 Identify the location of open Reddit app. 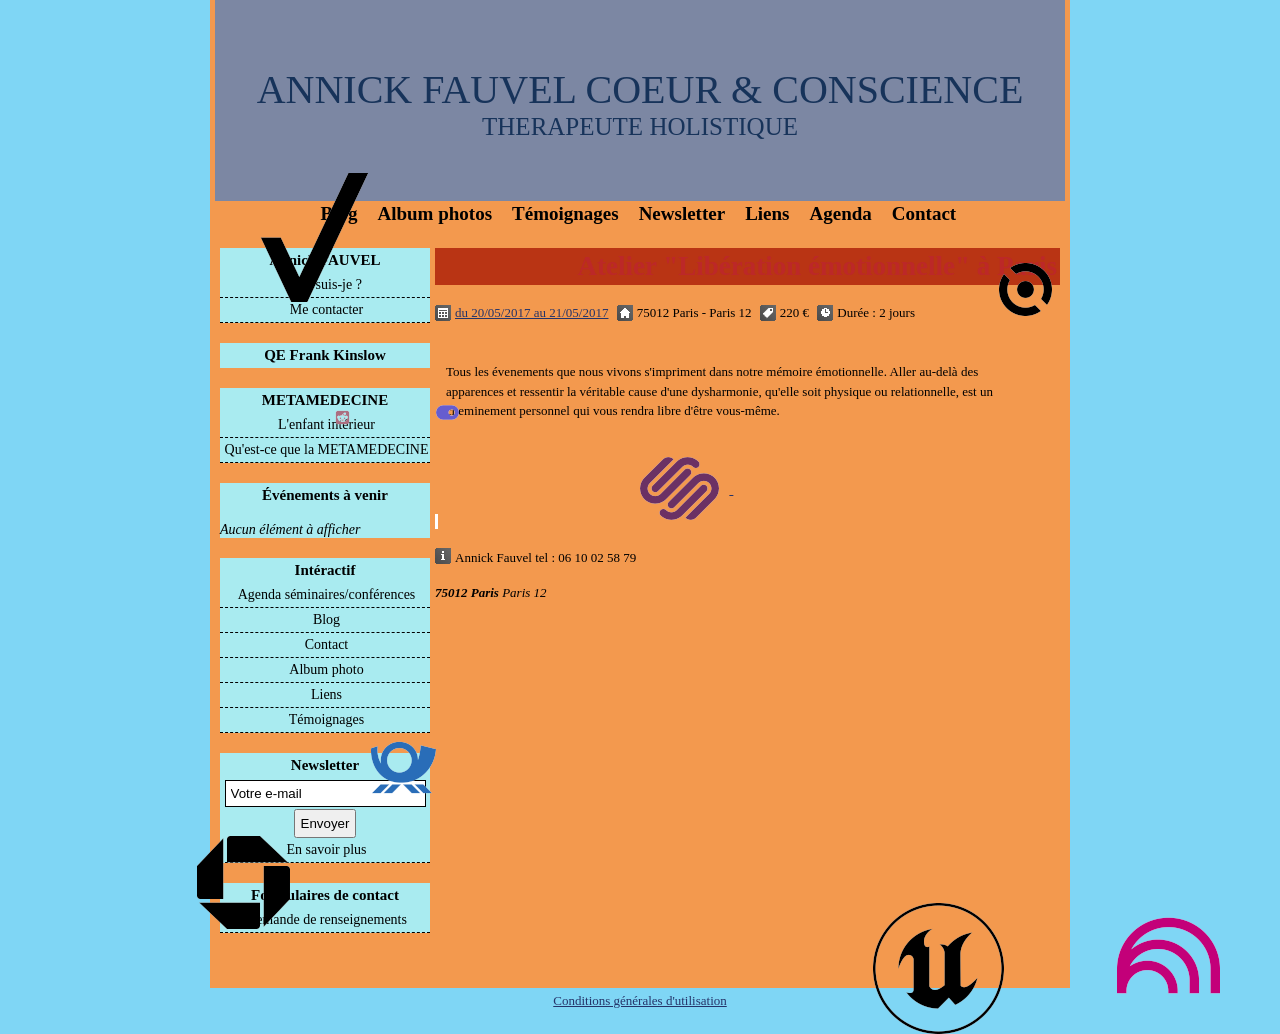
(342, 417).